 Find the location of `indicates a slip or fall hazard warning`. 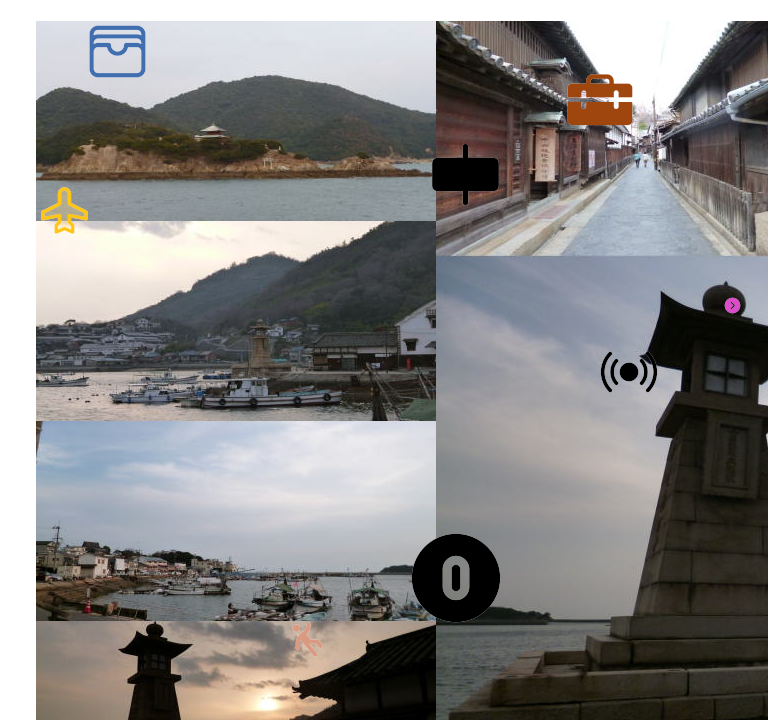

indicates a slip or fall hazard warning is located at coordinates (306, 639).